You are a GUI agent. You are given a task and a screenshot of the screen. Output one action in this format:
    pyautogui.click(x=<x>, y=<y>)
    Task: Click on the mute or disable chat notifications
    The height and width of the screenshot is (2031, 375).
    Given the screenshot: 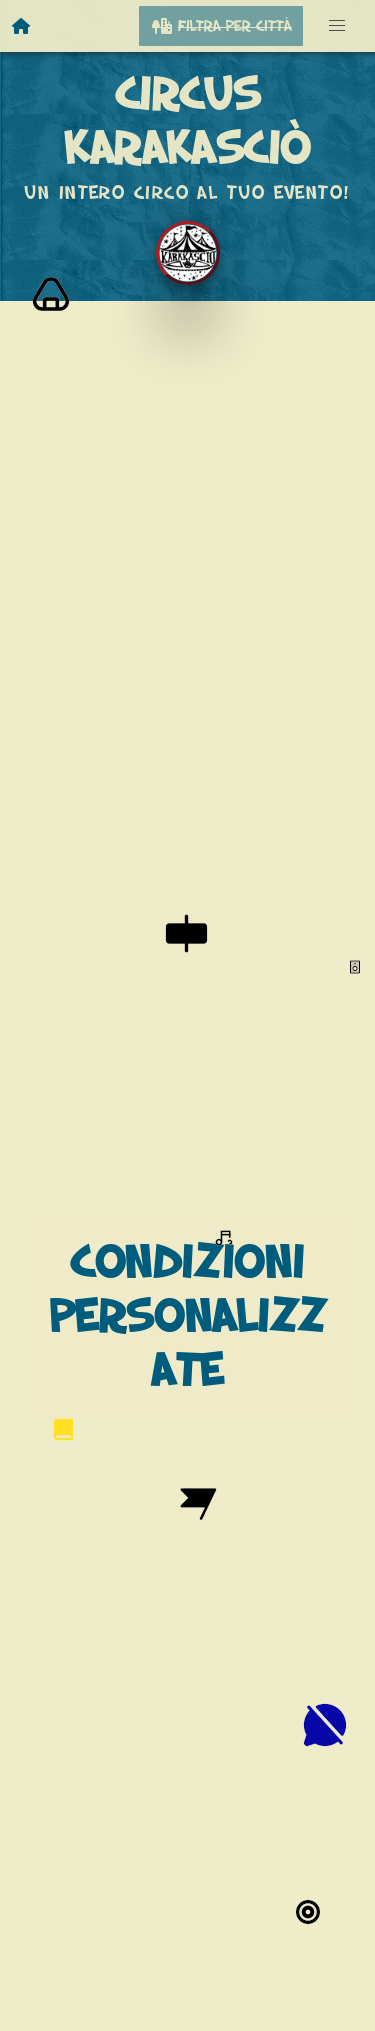 What is the action you would take?
    pyautogui.click(x=325, y=1725)
    